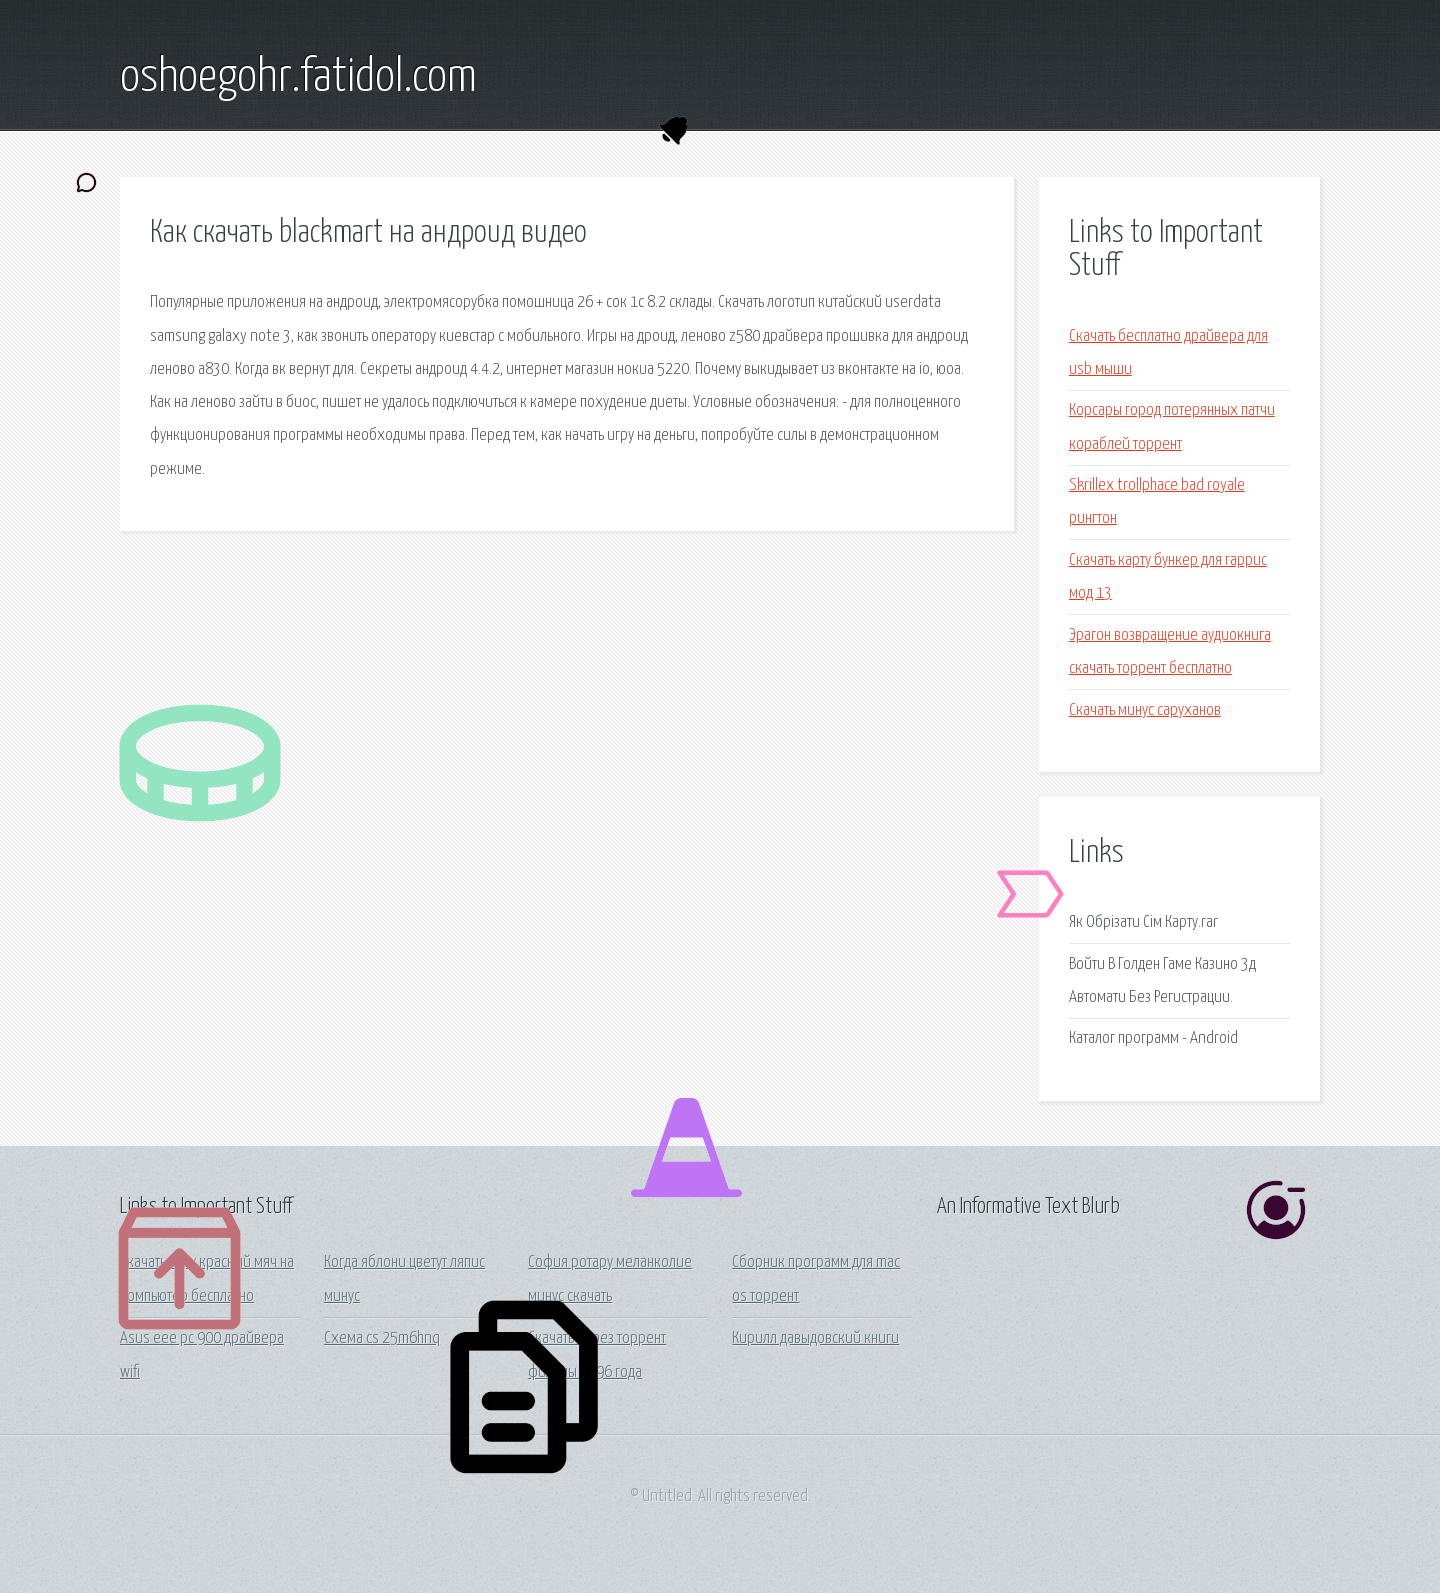  What do you see at coordinates (200, 763) in the screenshot?
I see `view your coin balance or currency` at bounding box center [200, 763].